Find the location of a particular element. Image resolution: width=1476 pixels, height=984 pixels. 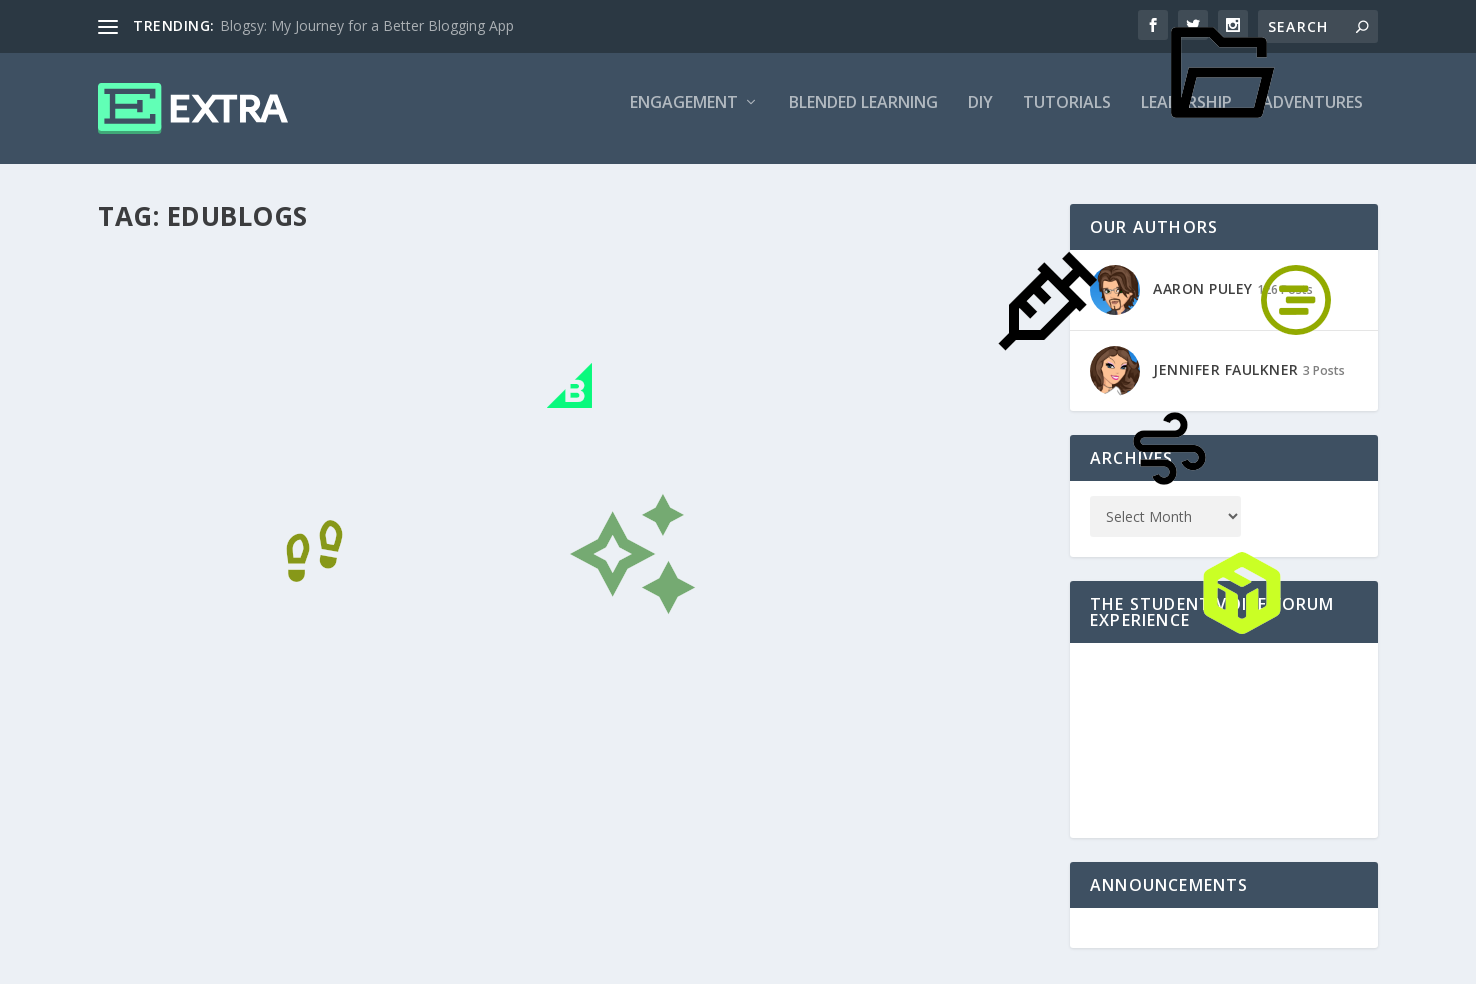

indicates AI-generated or enhanced content is located at coordinates (635, 554).